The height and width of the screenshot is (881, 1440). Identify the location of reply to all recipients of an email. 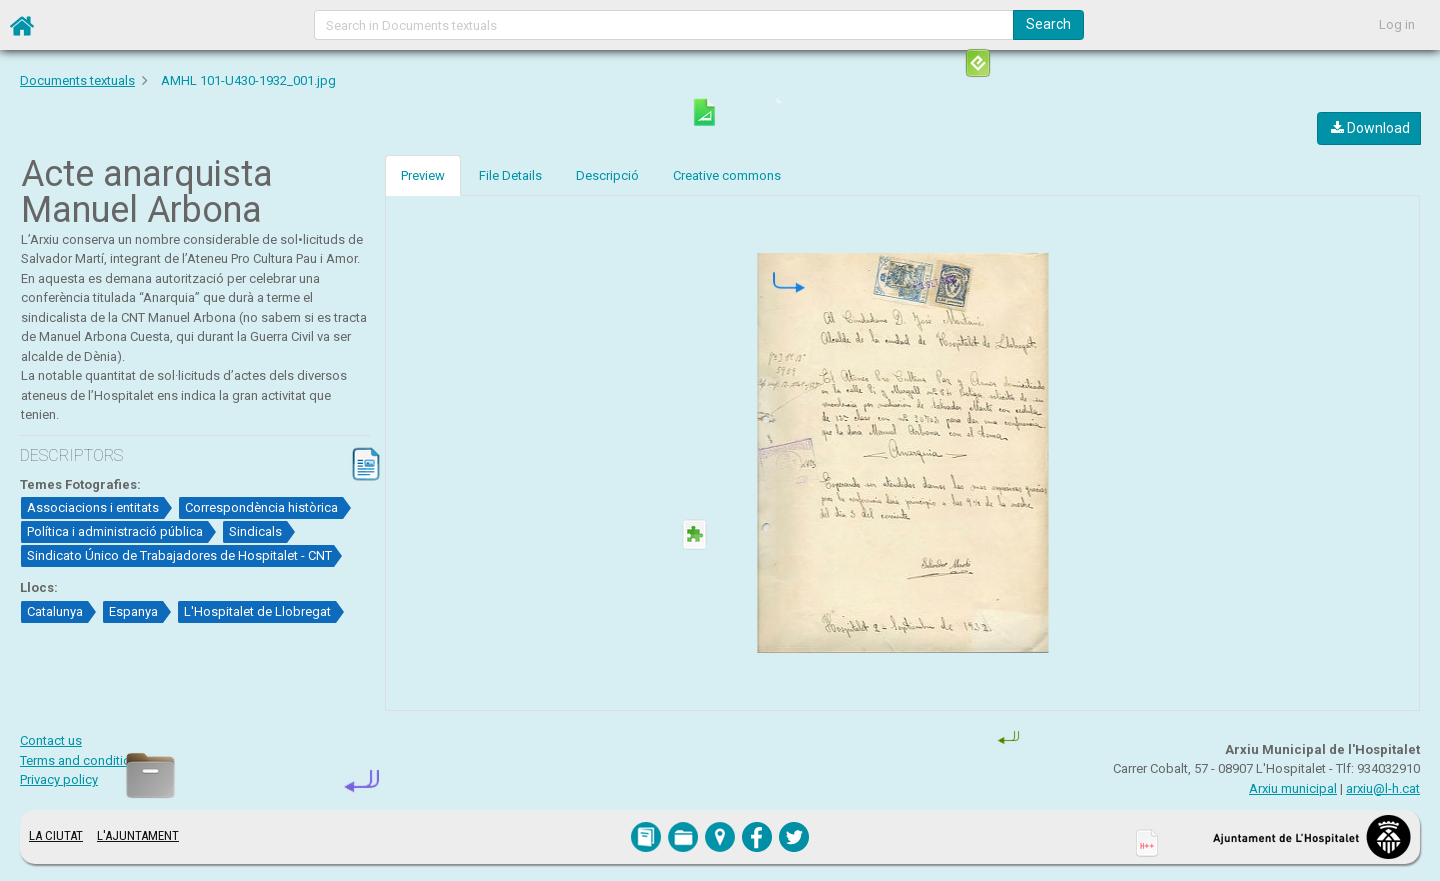
(1008, 736).